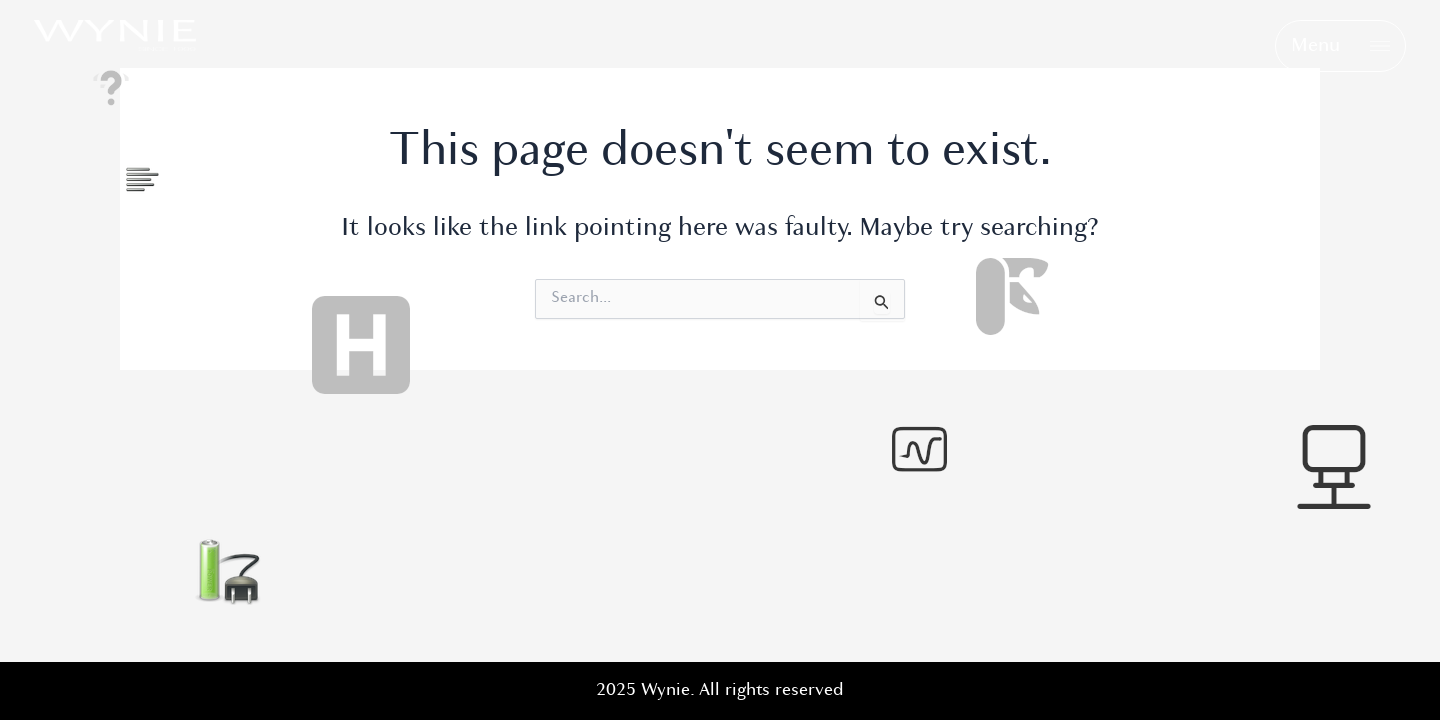 The height and width of the screenshot is (720, 1440). I want to click on access system utilities and tools, so click(1014, 296).